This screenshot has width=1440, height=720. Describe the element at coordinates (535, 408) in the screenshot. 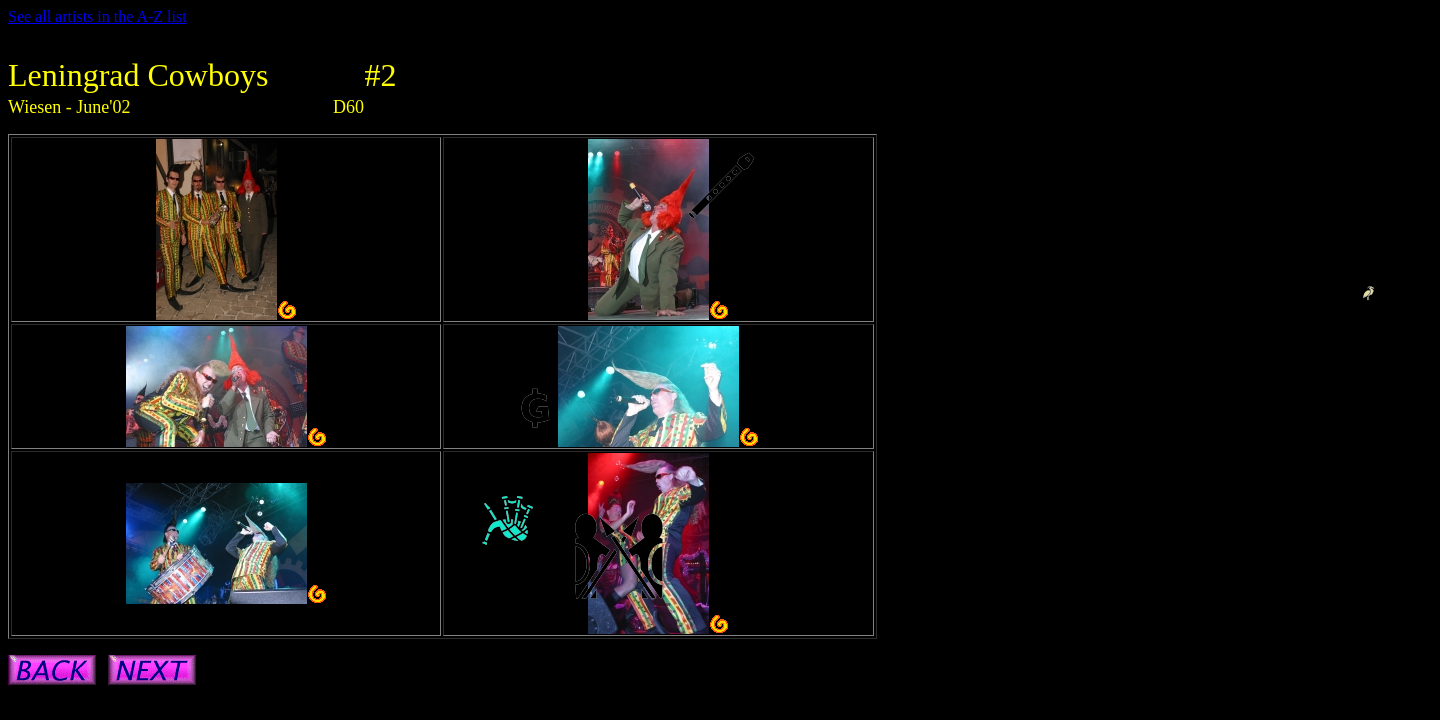

I see `view your current credits balance` at that location.